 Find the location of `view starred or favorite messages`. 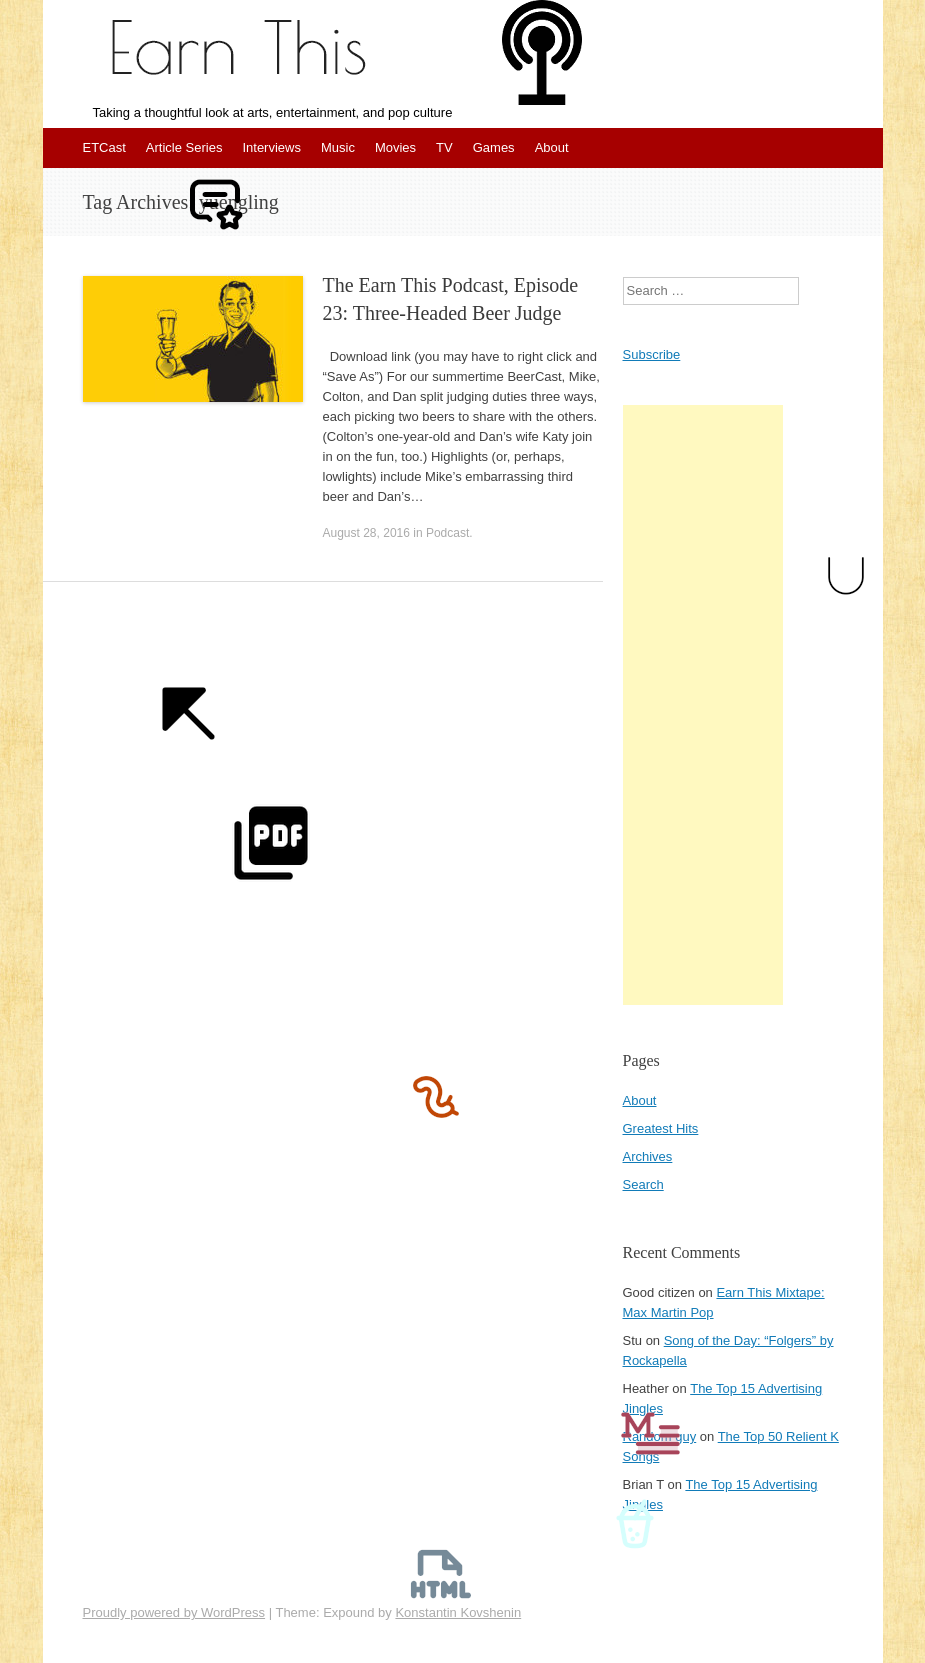

view starred or favorite messages is located at coordinates (215, 202).